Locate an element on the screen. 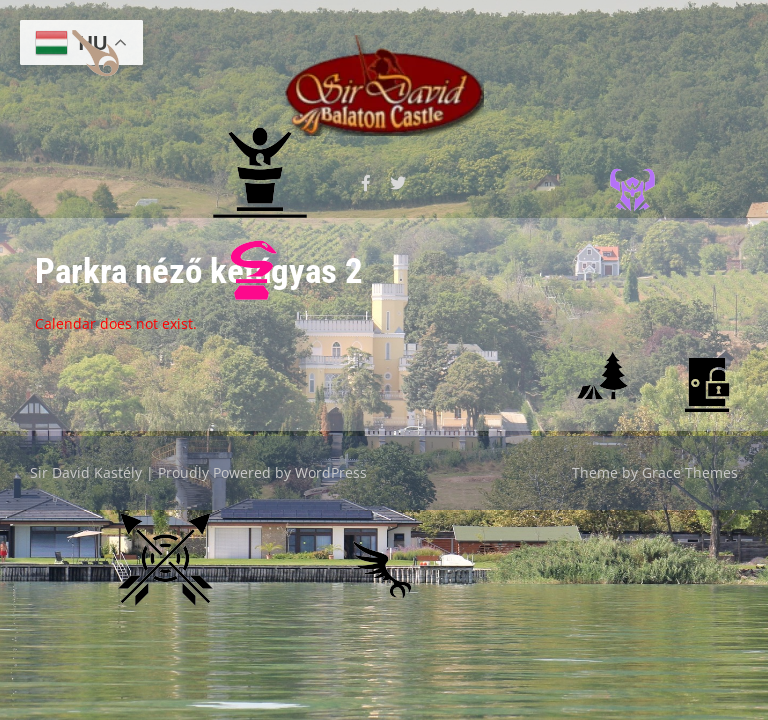  access a locked room or restricted area is located at coordinates (707, 384).